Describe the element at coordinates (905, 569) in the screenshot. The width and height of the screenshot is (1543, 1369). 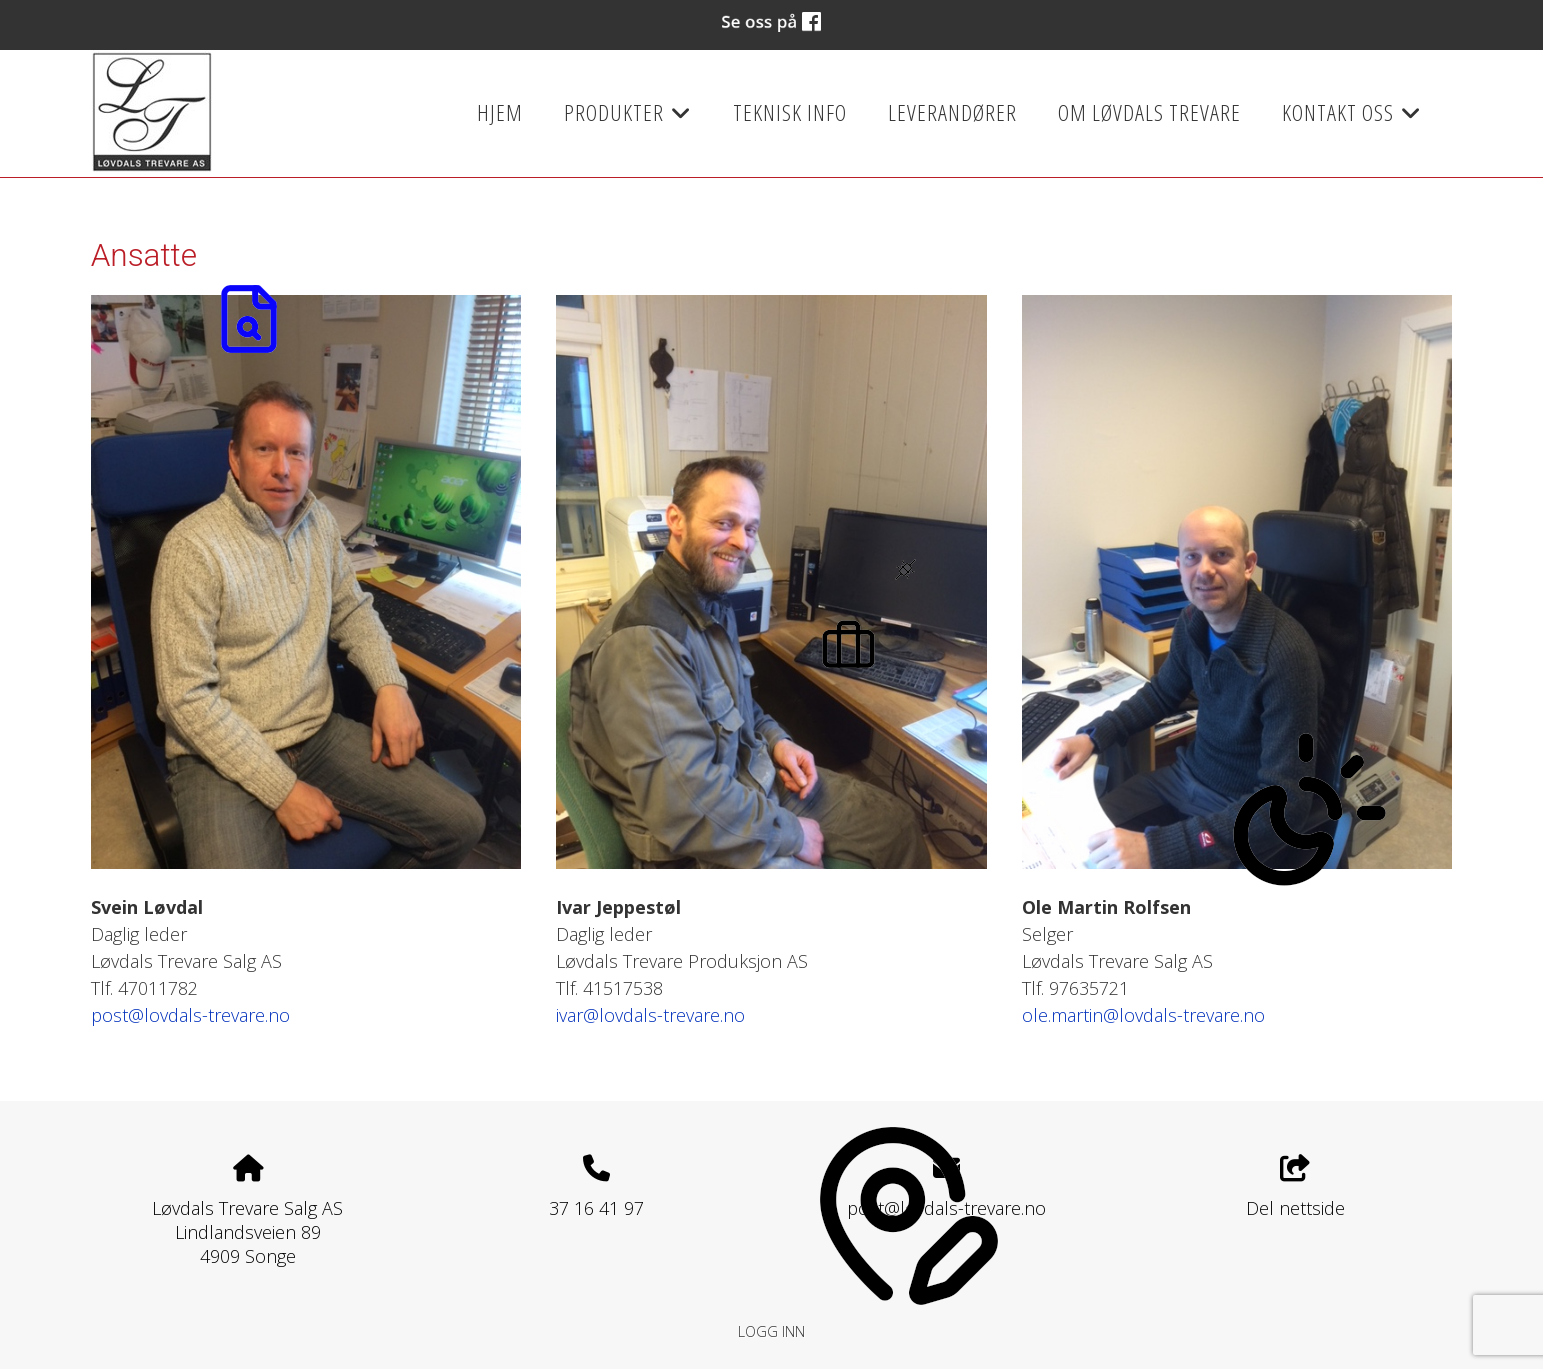
I see `indicates an active connection or paired devices` at that location.